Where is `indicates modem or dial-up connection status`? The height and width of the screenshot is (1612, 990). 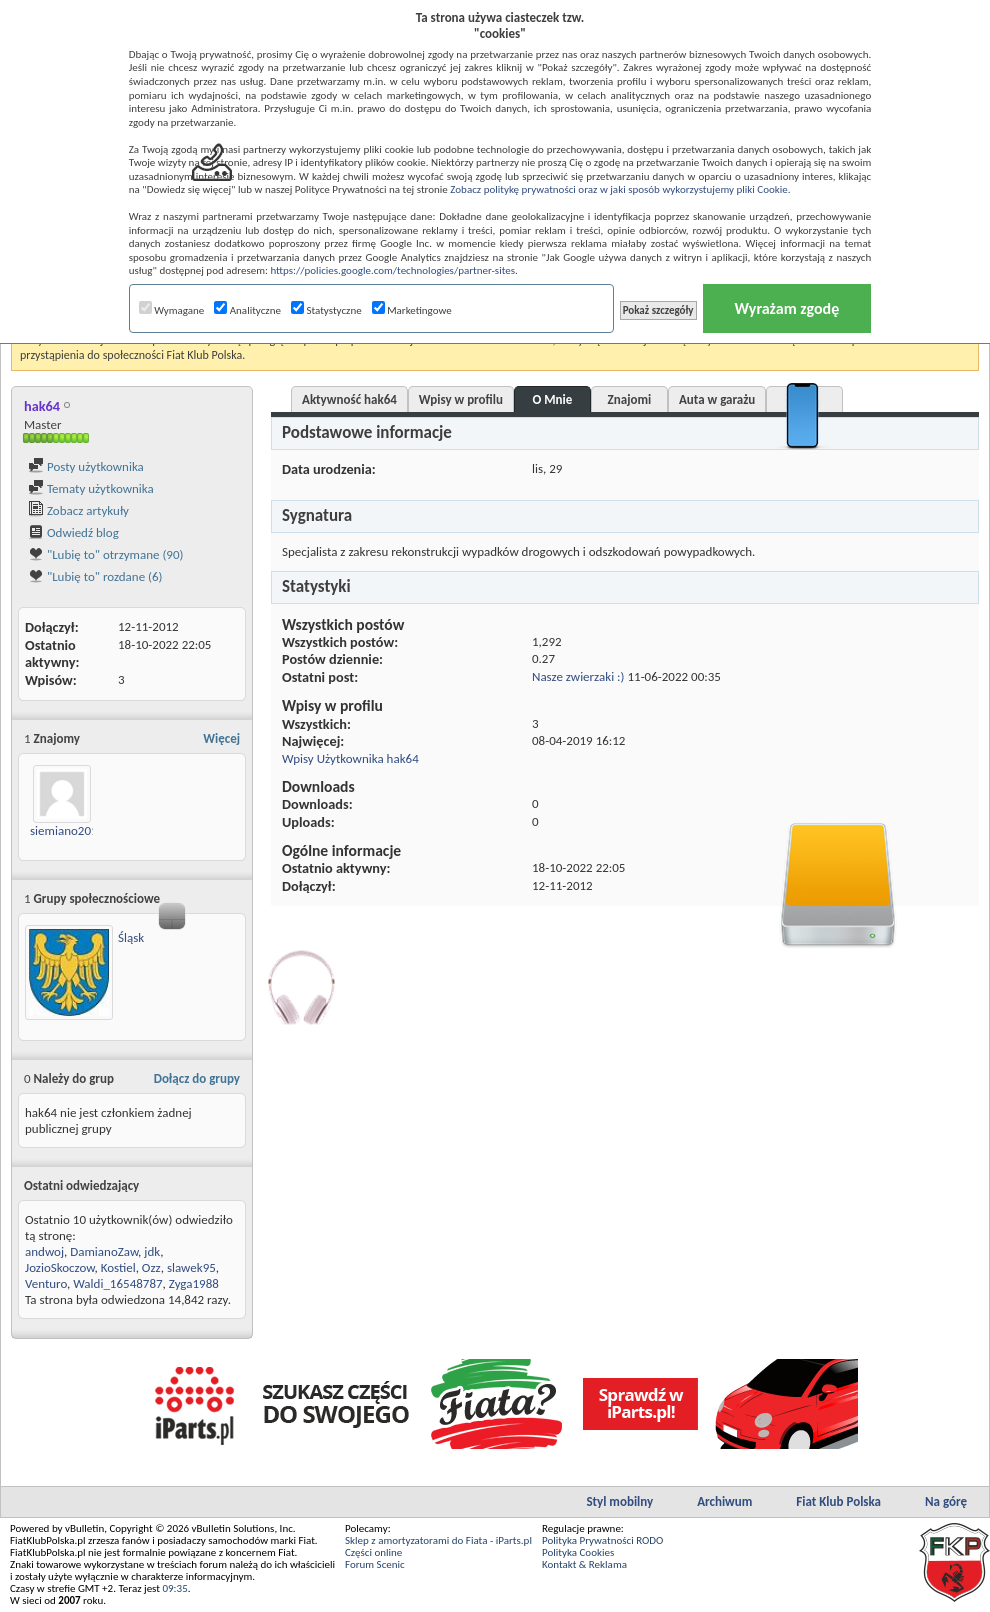
indicates modem or dial-up connection status is located at coordinates (212, 161).